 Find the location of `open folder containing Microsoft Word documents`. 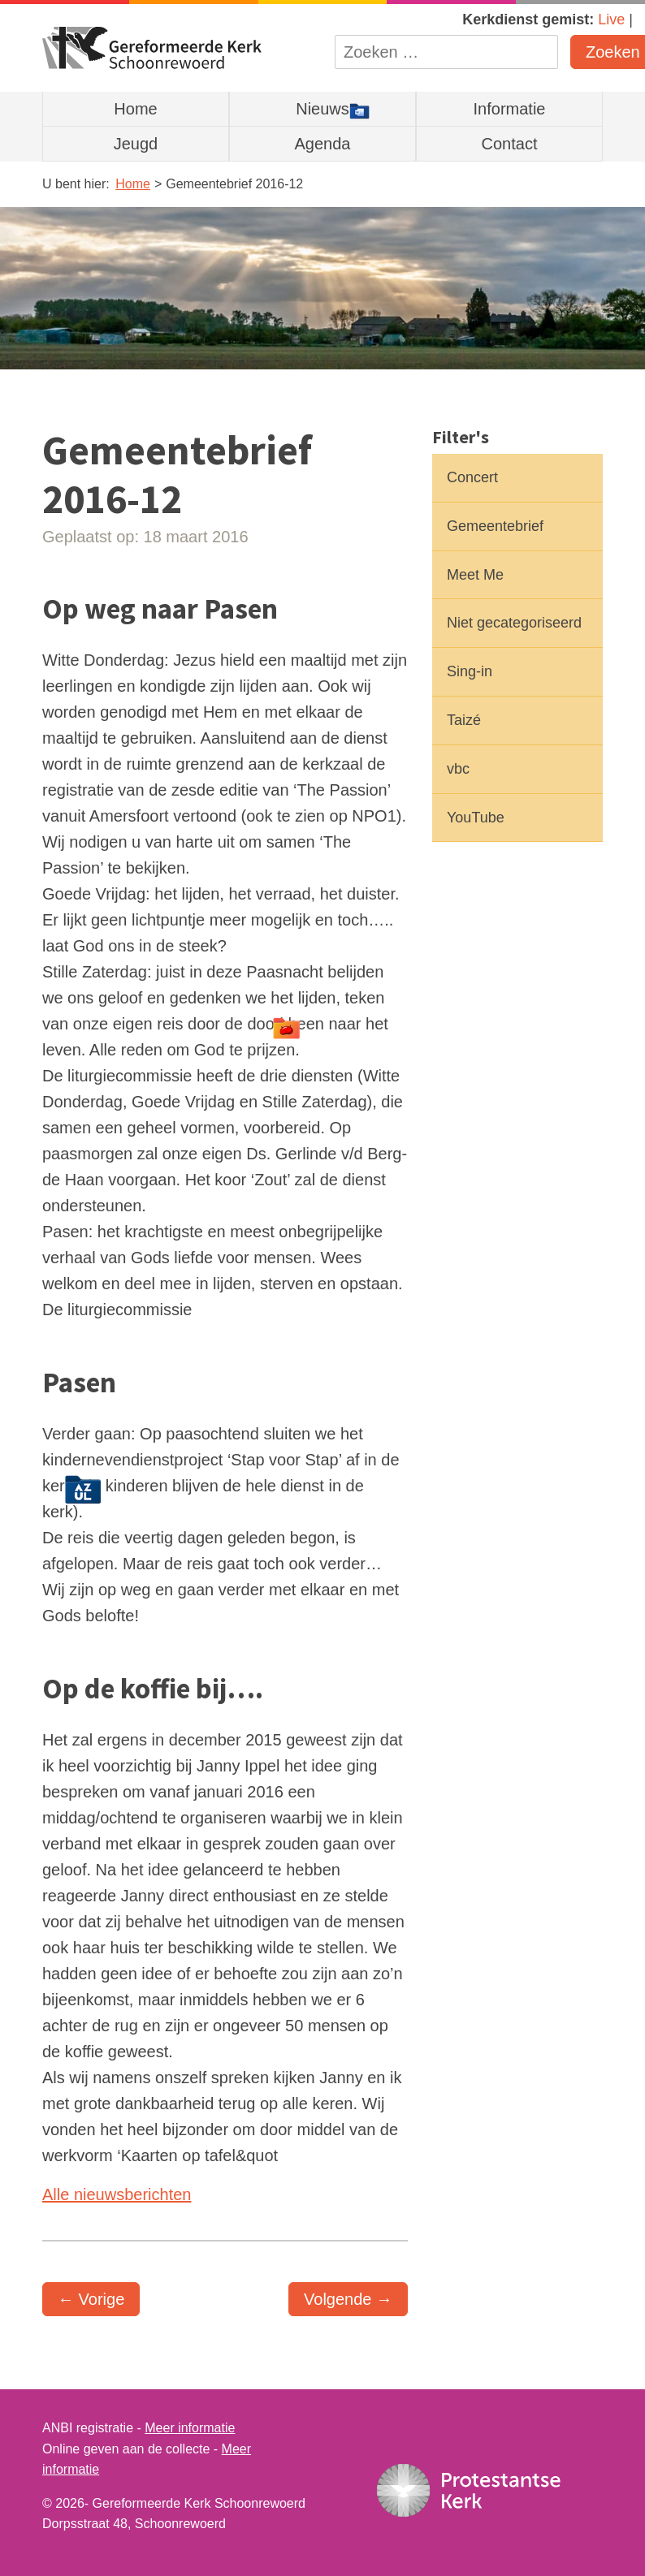

open folder containing Microsoft Word documents is located at coordinates (359, 111).